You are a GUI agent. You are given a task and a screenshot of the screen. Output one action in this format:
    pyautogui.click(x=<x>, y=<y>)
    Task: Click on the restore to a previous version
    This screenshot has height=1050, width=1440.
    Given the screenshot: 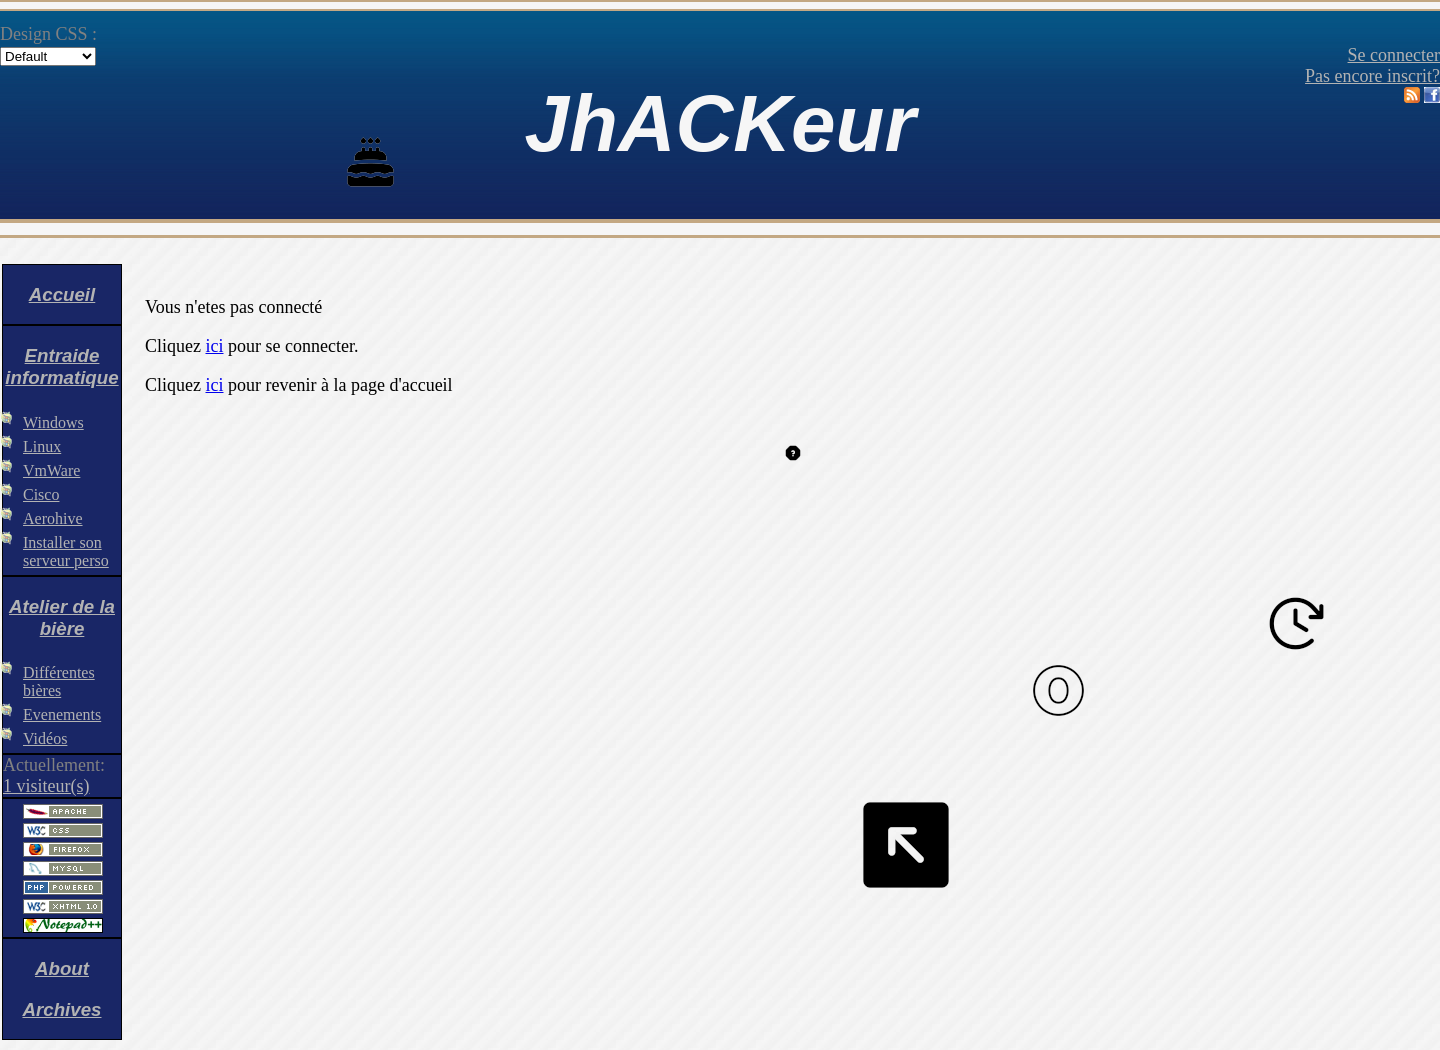 What is the action you would take?
    pyautogui.click(x=1295, y=623)
    